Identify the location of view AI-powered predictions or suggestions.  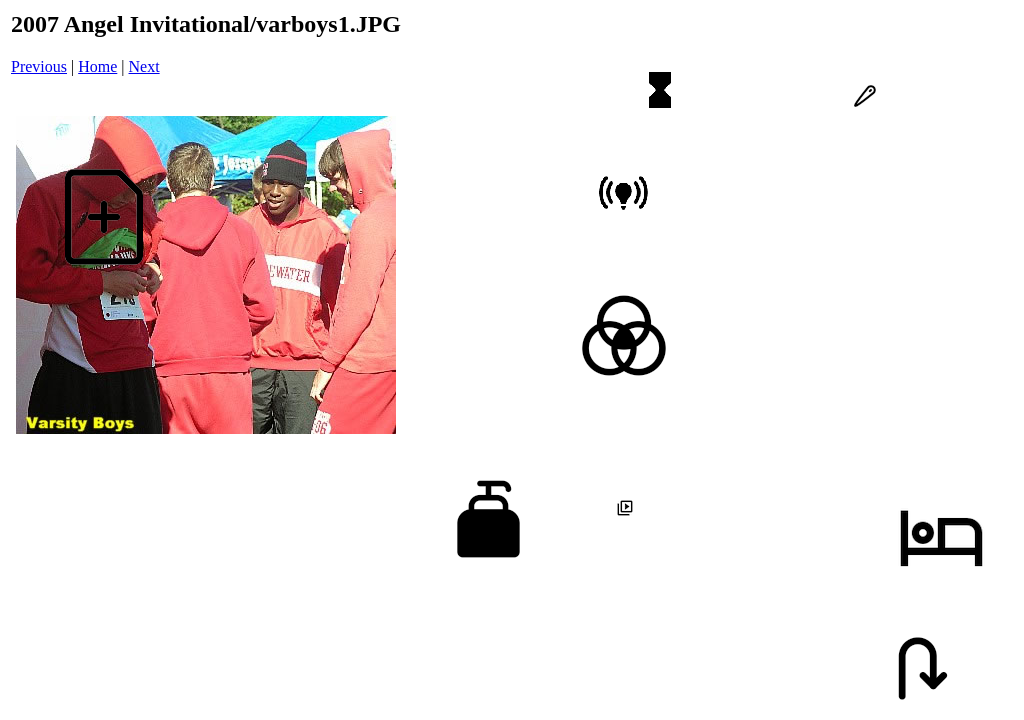
(623, 192).